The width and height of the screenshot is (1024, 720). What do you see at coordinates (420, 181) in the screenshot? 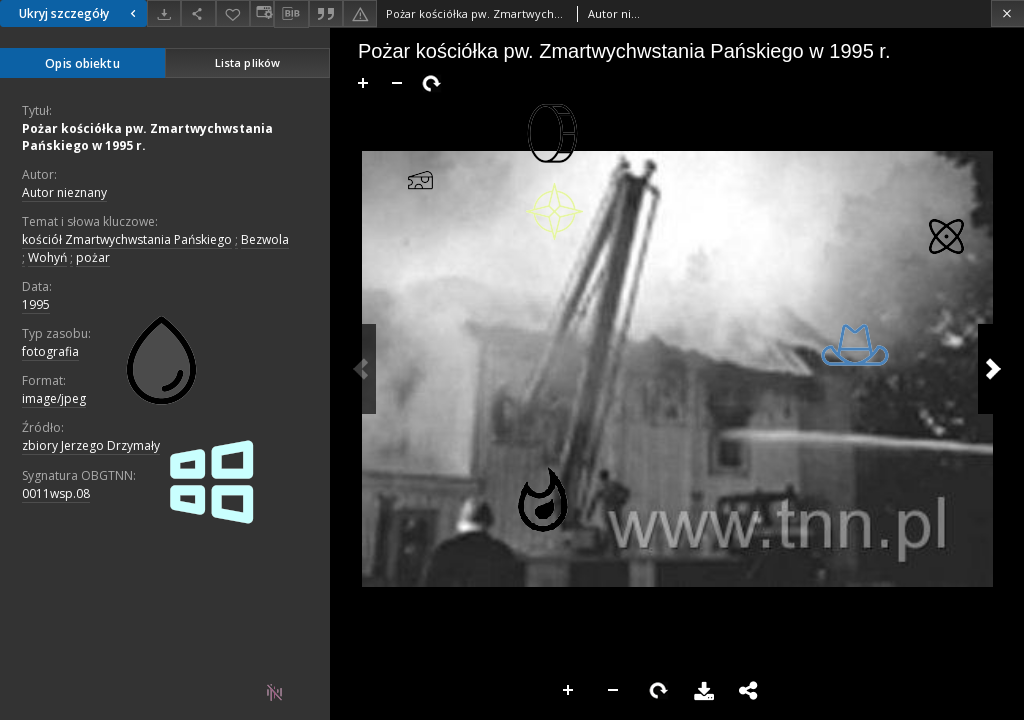
I see `indicates dairy or cheese-related content` at bounding box center [420, 181].